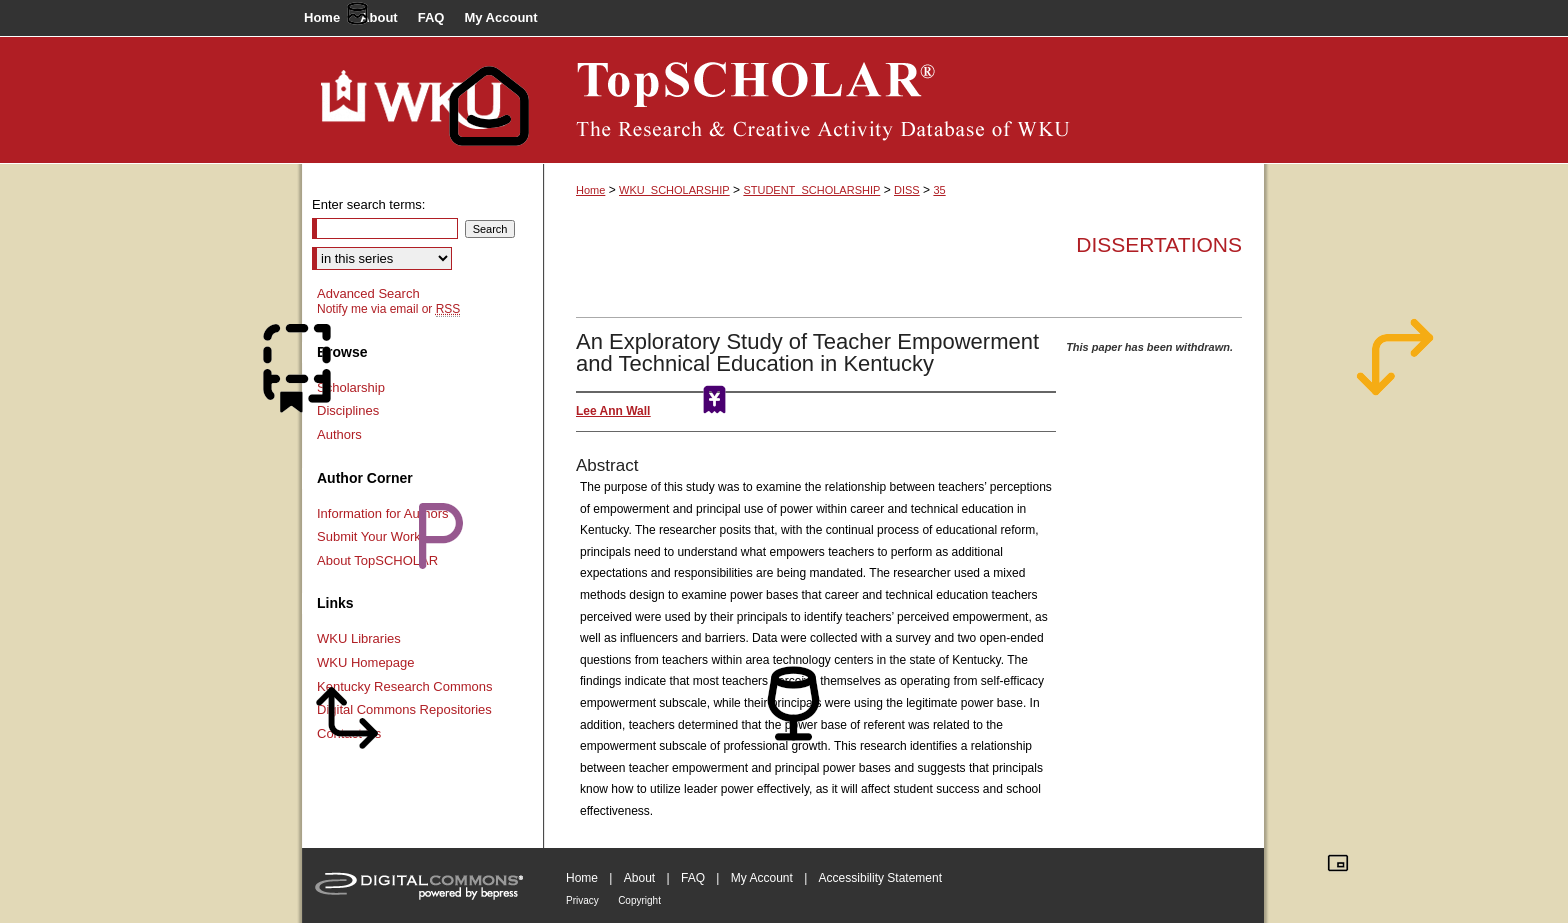 This screenshot has height=923, width=1568. What do you see at coordinates (1338, 863) in the screenshot?
I see `enable picture-in-picture mode` at bounding box center [1338, 863].